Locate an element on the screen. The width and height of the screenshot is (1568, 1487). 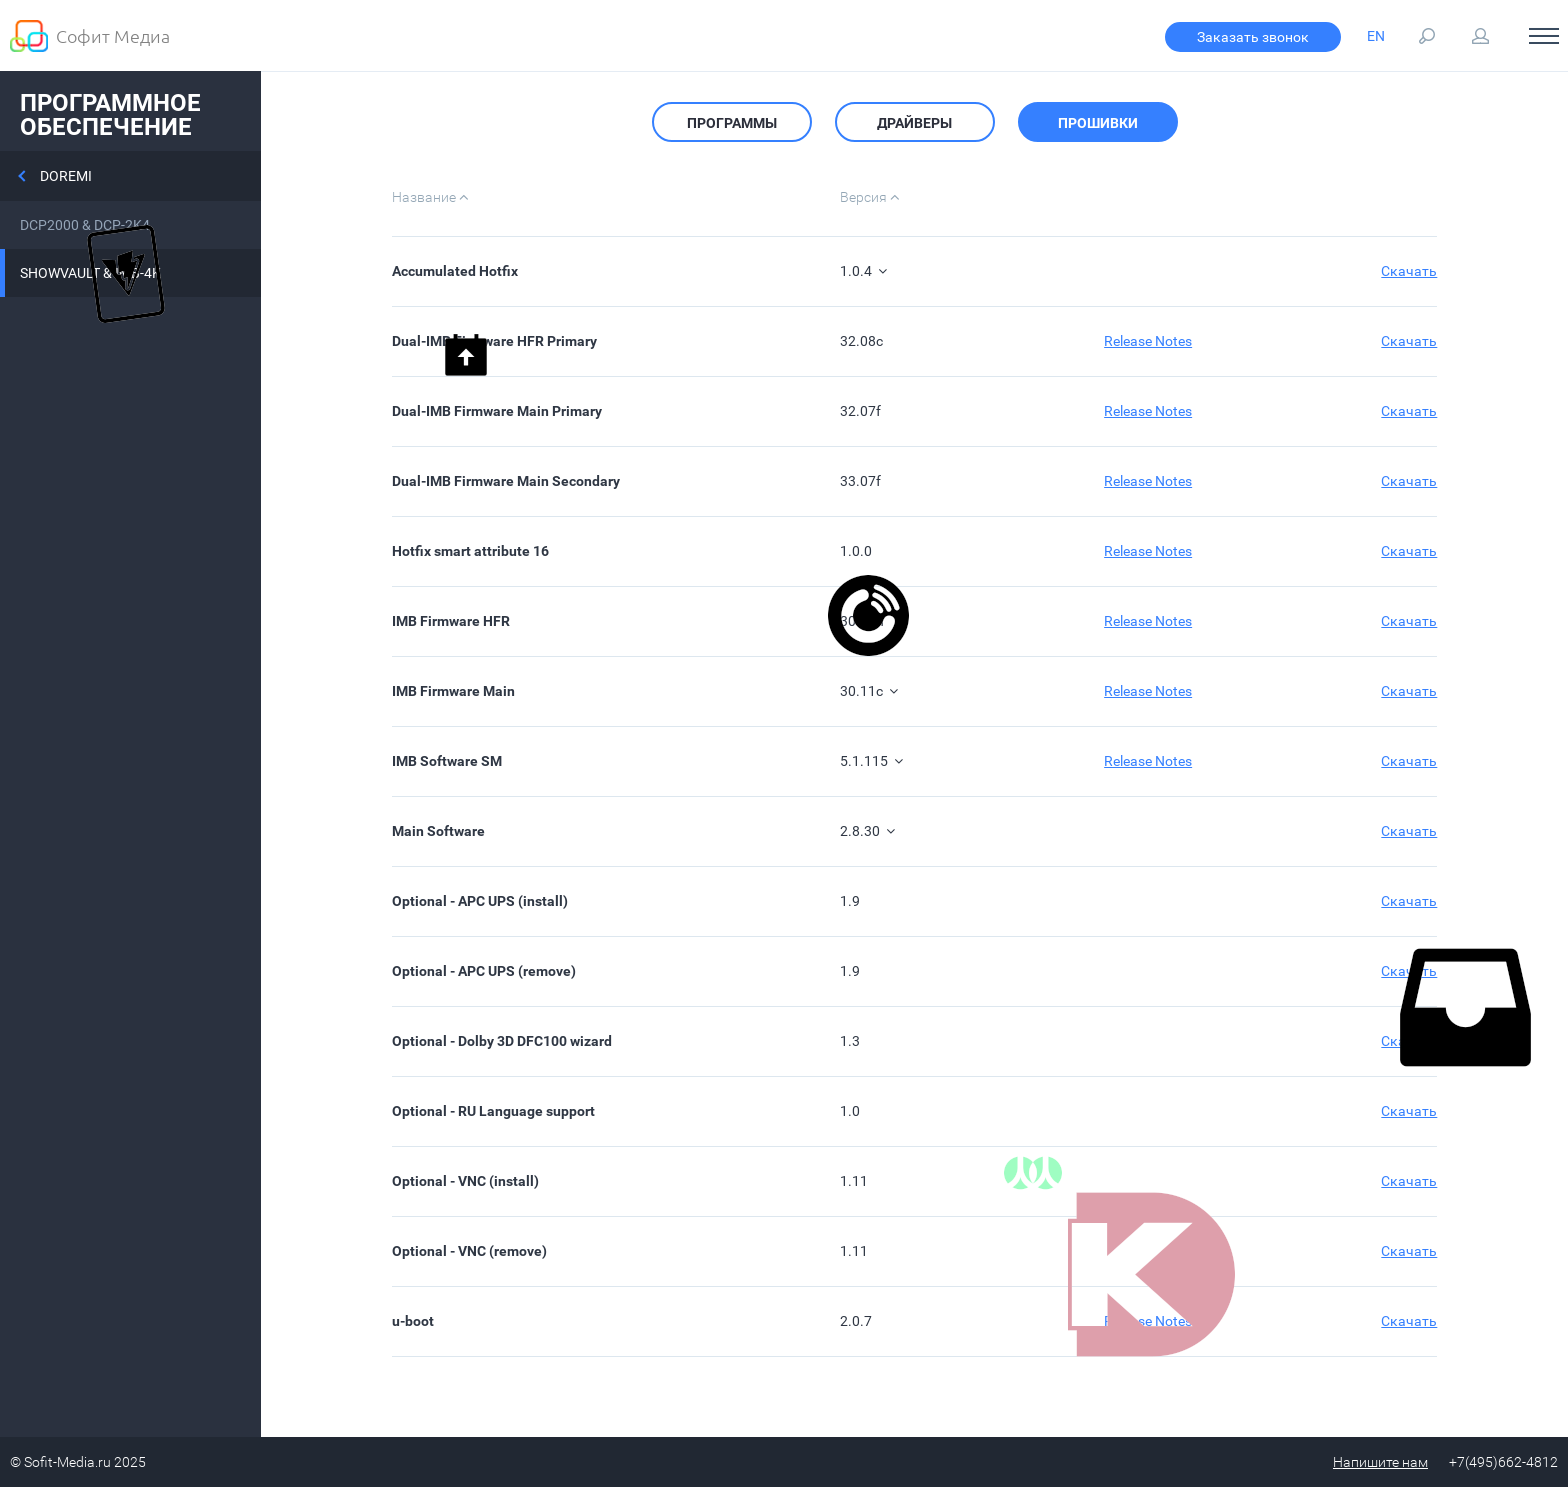
upload image to gallery is located at coordinates (466, 357).